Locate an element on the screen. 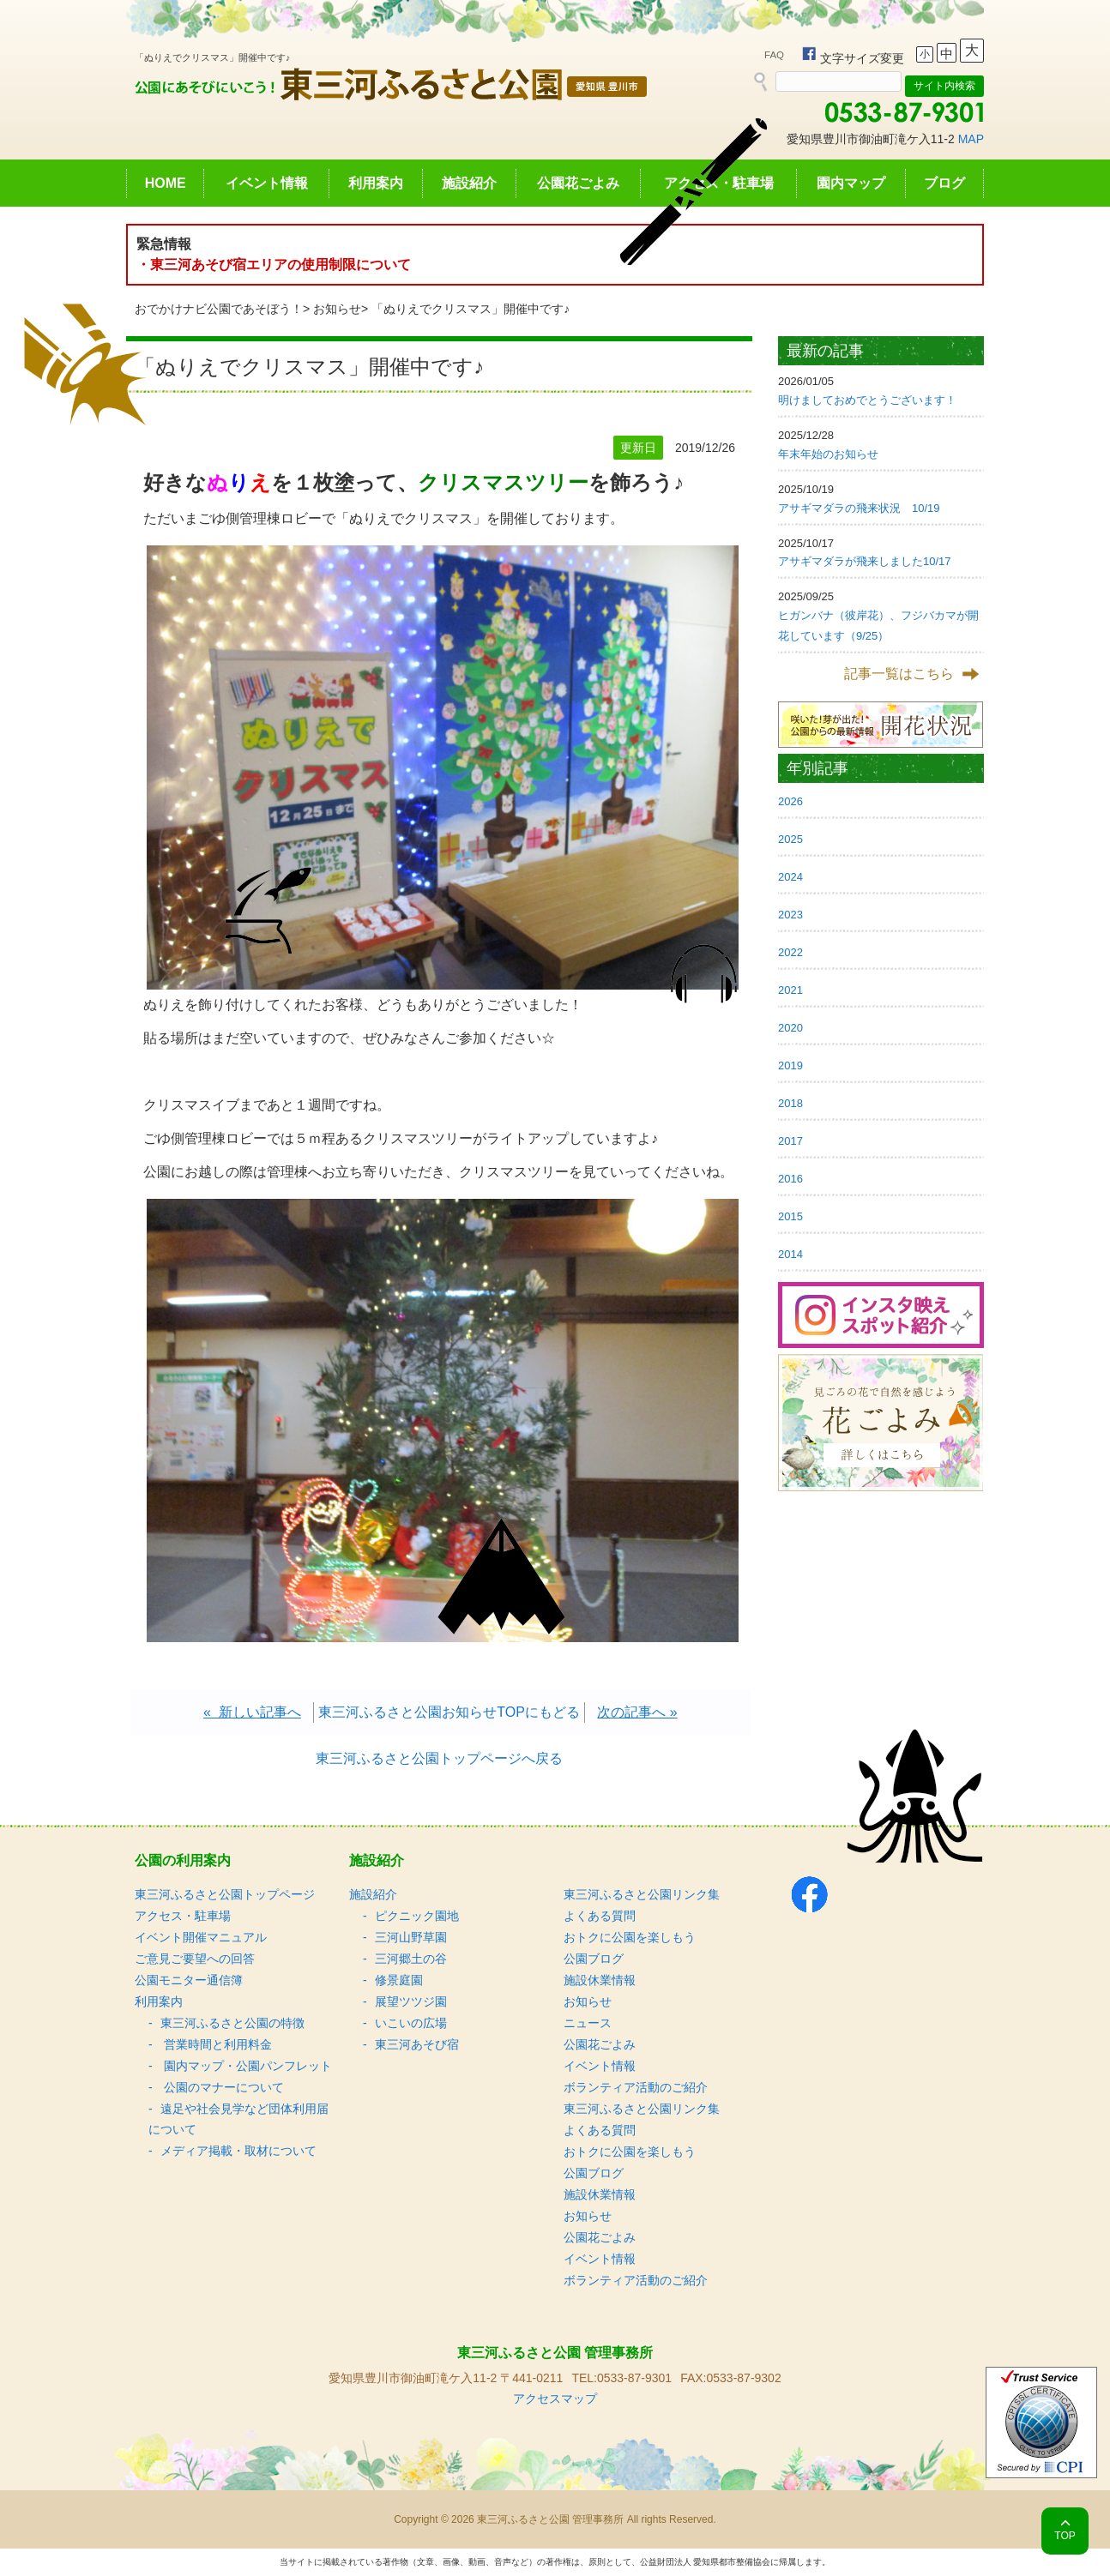  listen to audio or music is located at coordinates (703, 973).